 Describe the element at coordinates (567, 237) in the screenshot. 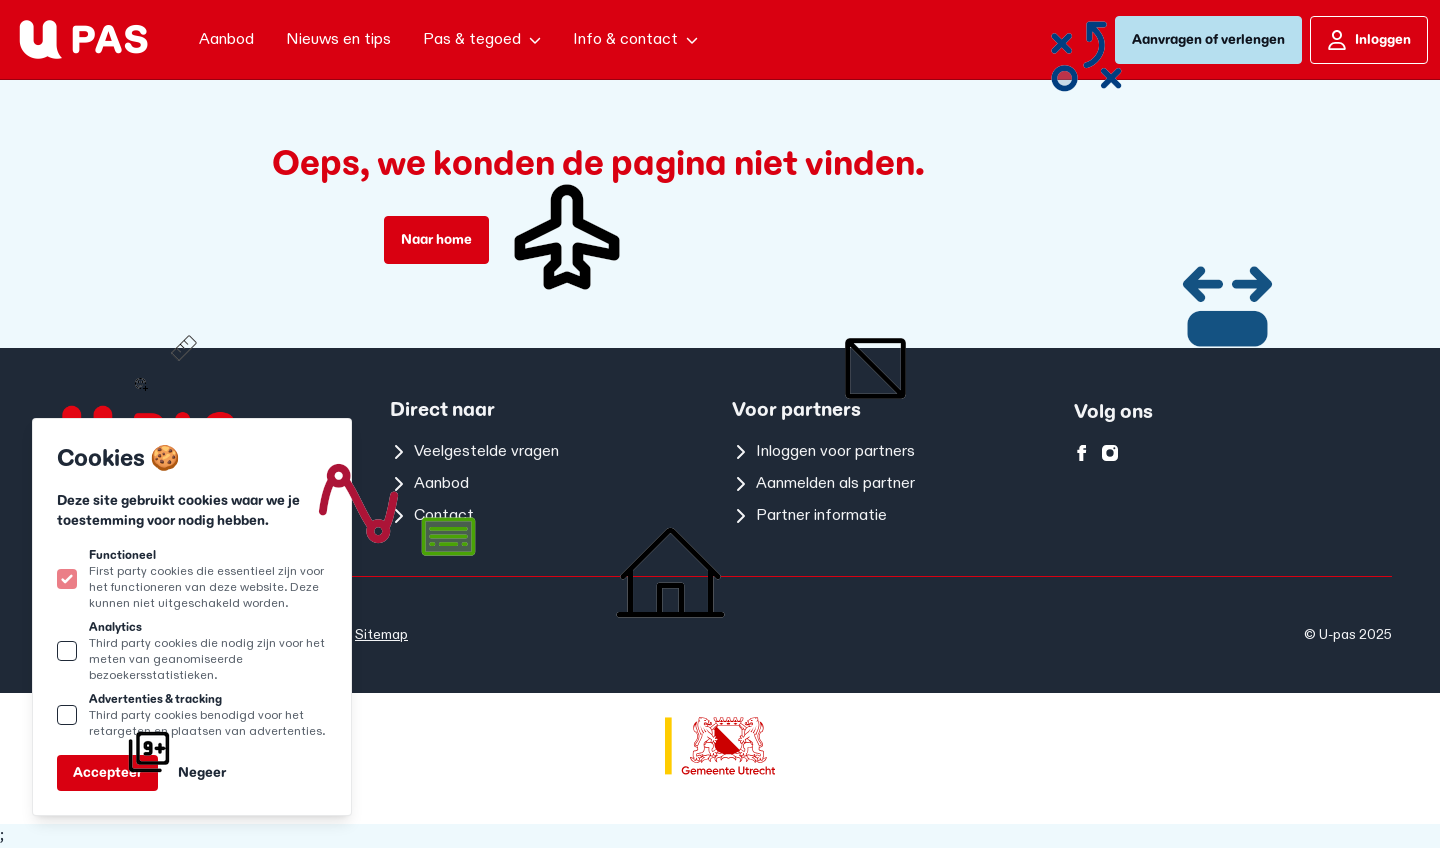

I see `enable airplane mode` at that location.